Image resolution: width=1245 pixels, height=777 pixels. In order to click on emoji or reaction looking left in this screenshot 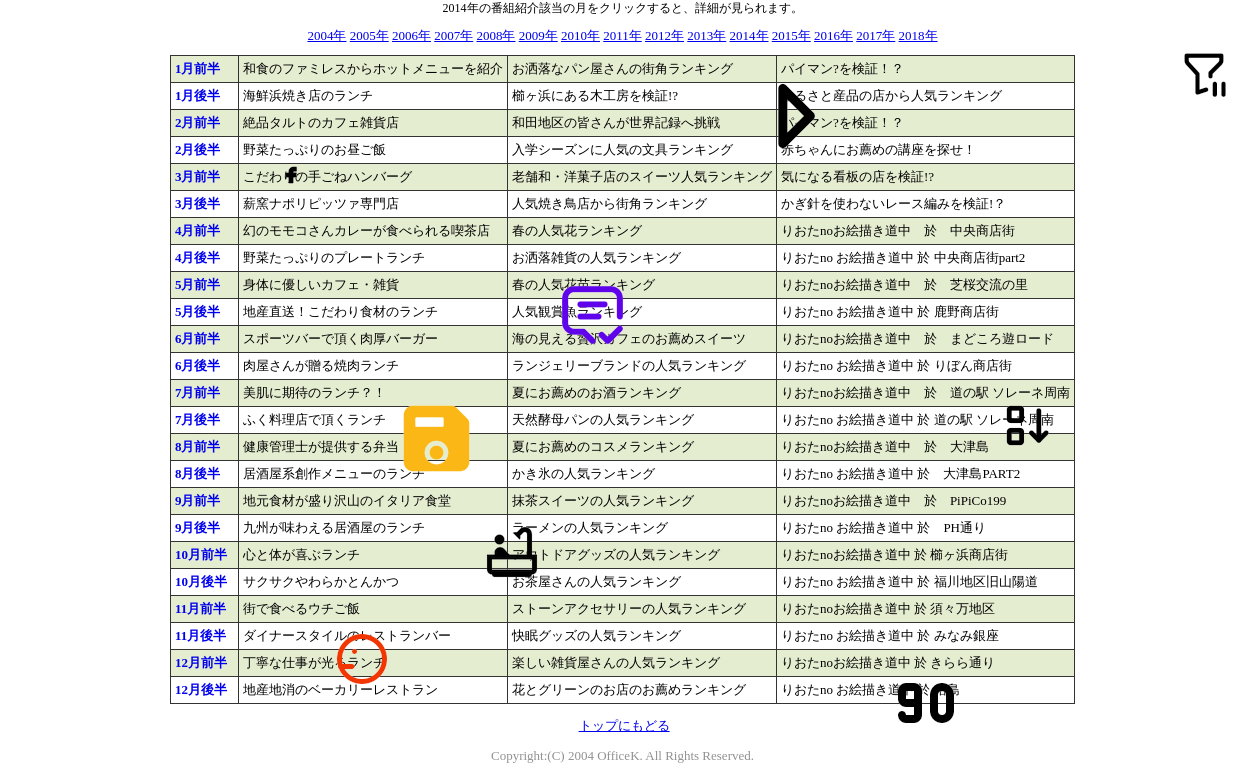, I will do `click(362, 659)`.